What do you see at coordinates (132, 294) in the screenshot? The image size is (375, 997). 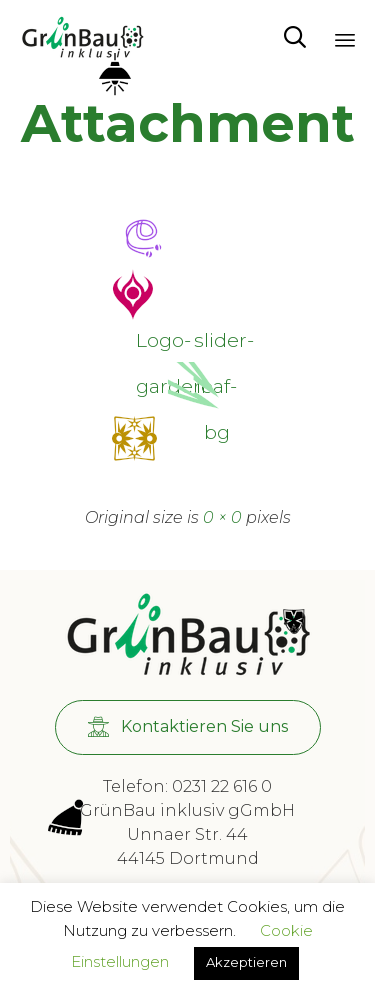 I see `activate alien fire ability or power` at bounding box center [132, 294].